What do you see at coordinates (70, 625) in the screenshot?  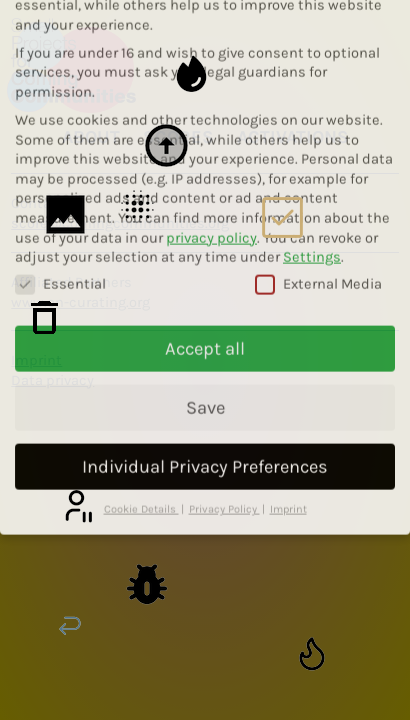 I see `return to previous screen or step` at bounding box center [70, 625].